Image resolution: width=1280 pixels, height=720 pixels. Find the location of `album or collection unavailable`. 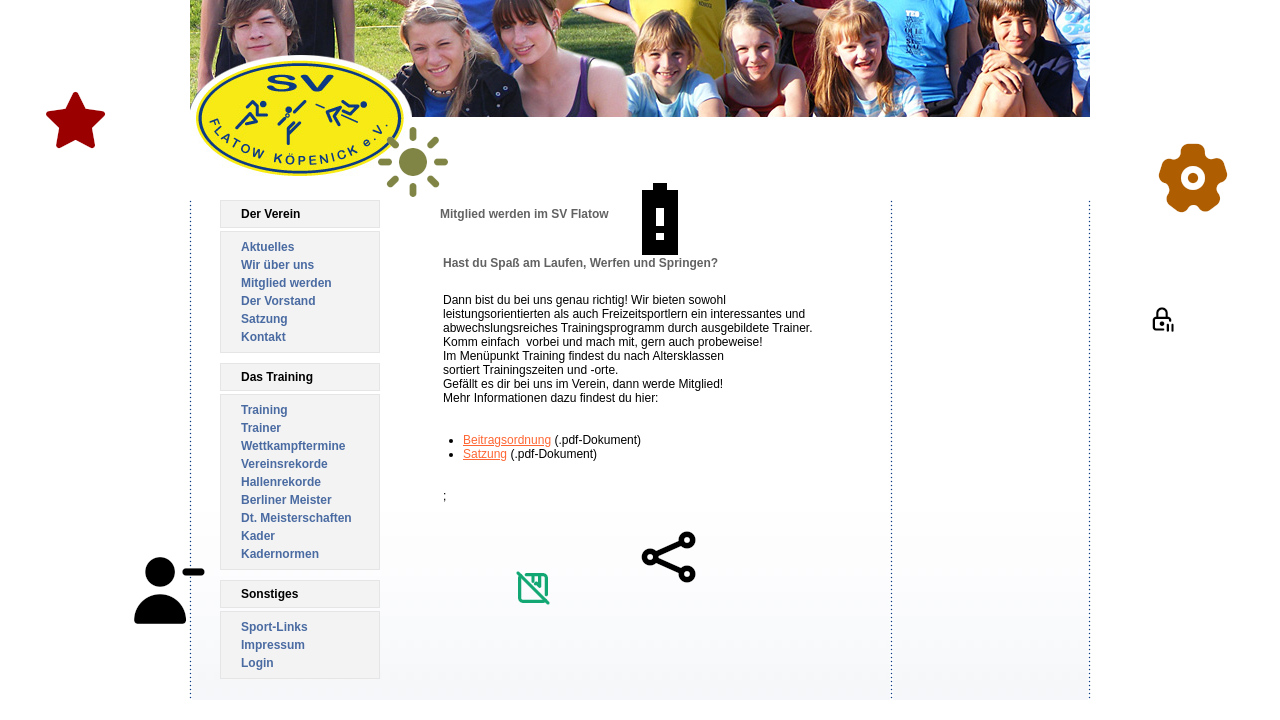

album or collection unavailable is located at coordinates (533, 588).